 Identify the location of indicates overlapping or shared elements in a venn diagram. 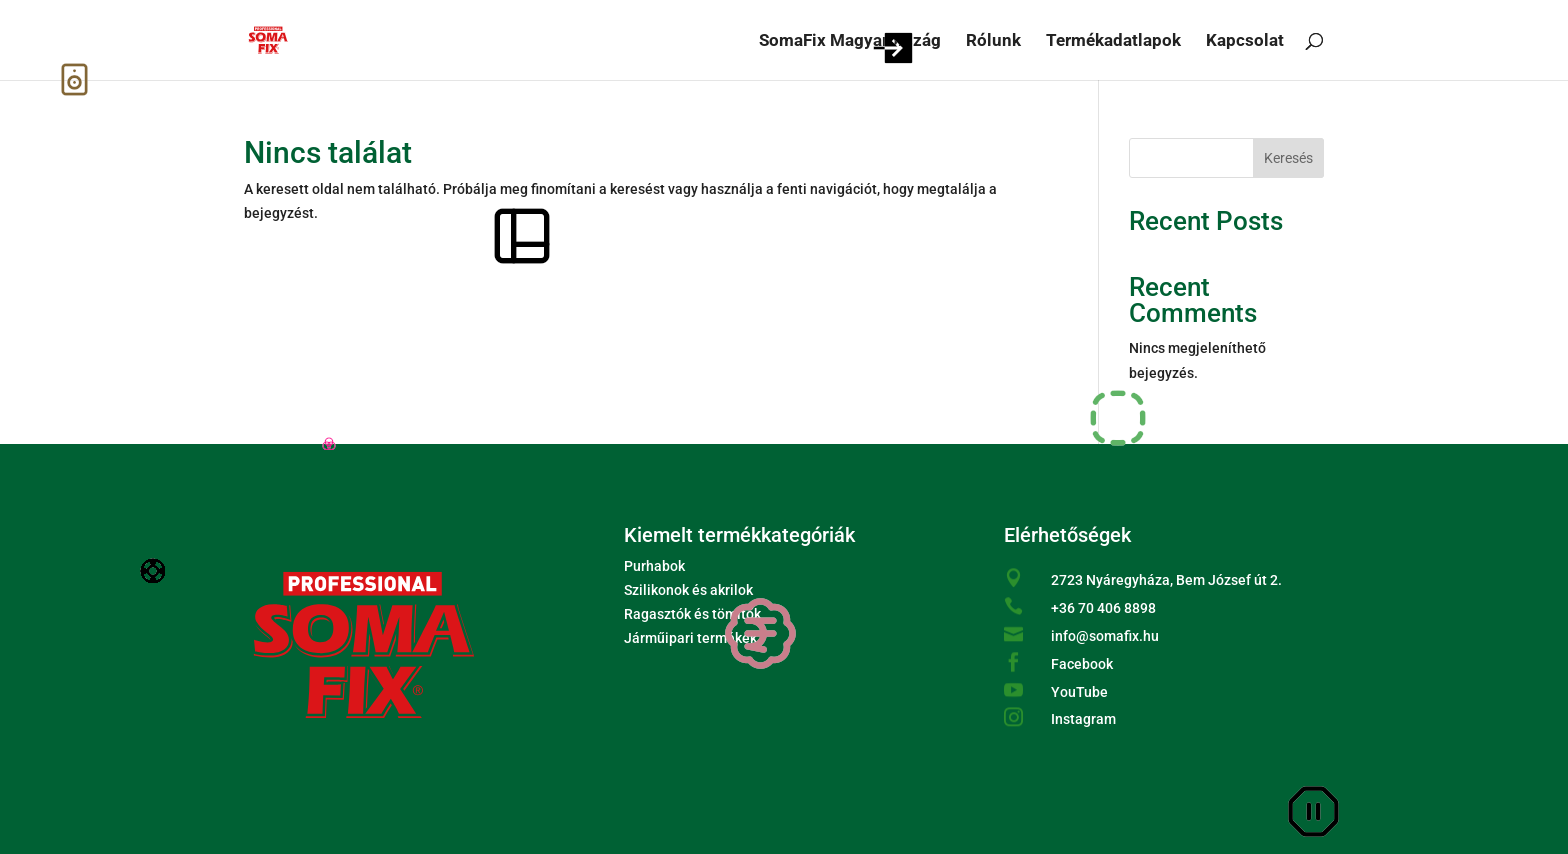
(329, 444).